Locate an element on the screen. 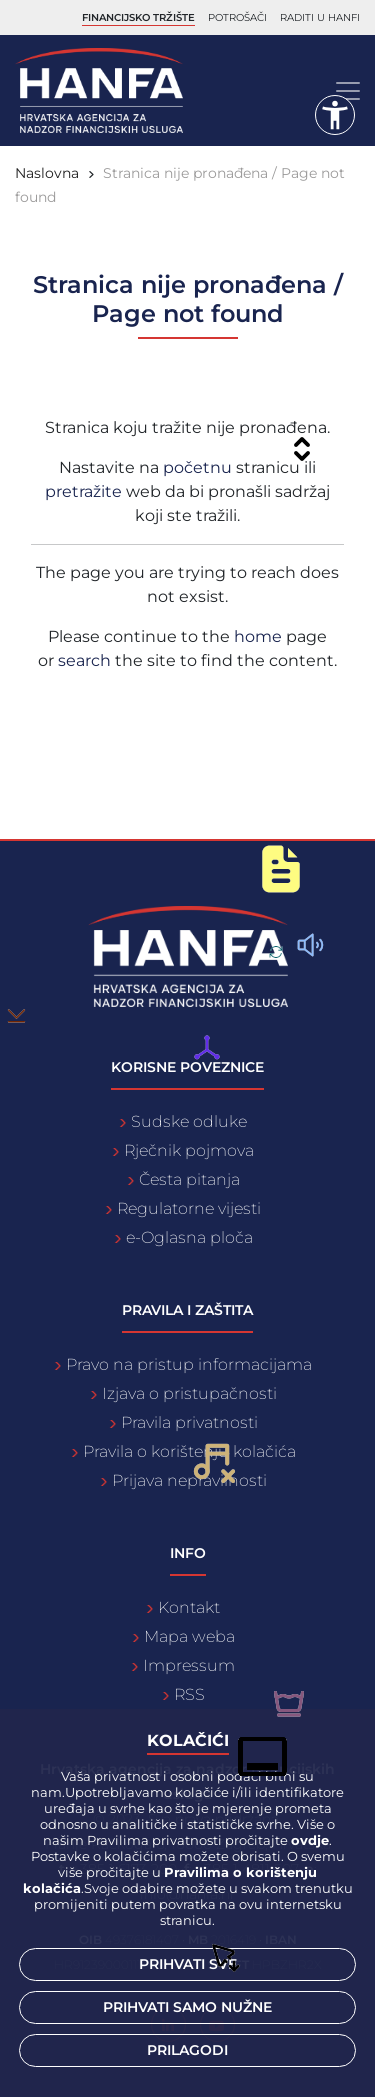 Image resolution: width=375 pixels, height=2097 pixels. volume is set to high is located at coordinates (310, 945).